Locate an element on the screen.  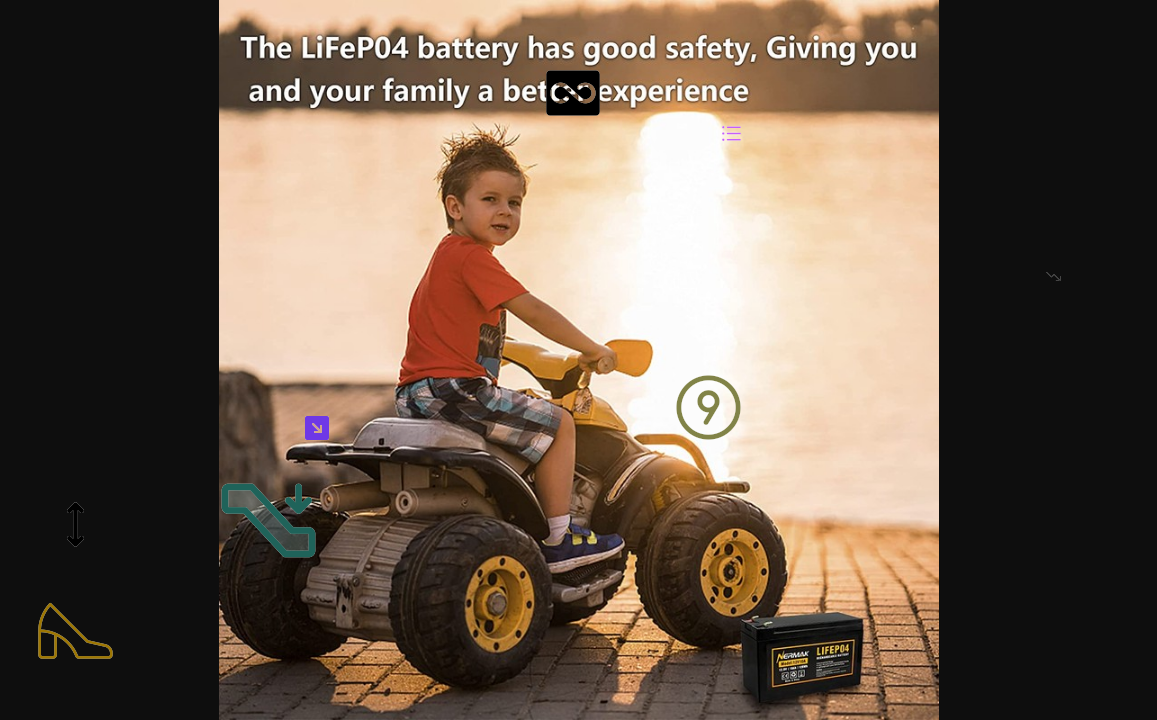
browse women's footwear or shoes is located at coordinates (71, 633).